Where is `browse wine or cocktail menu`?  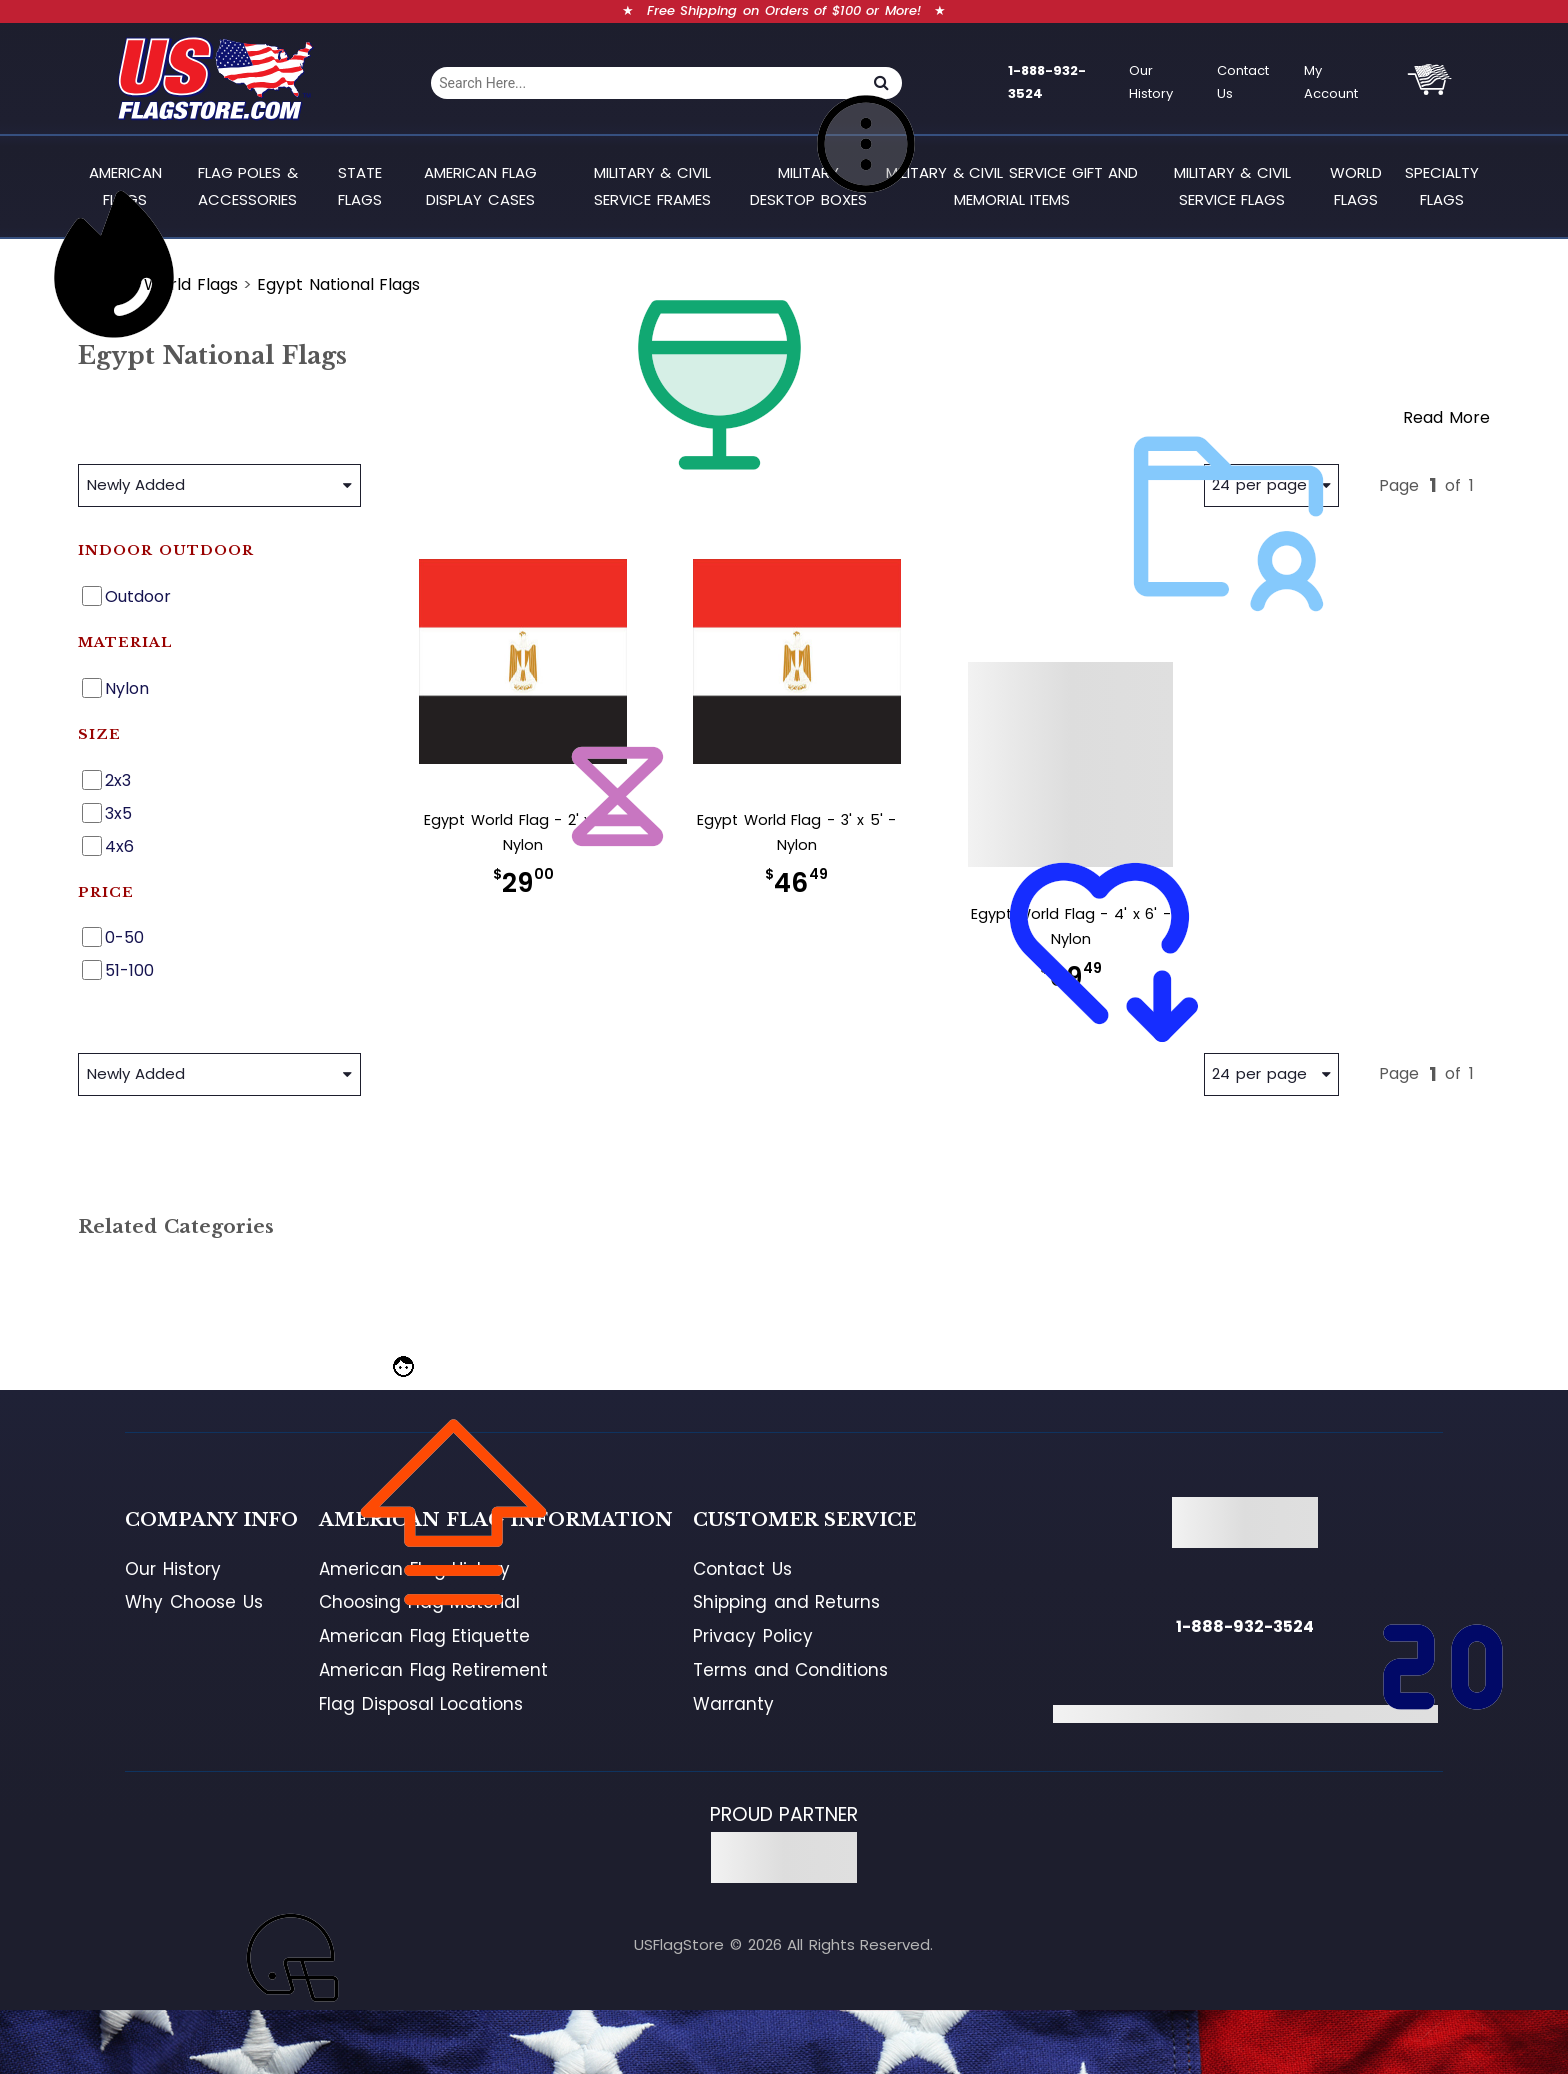 browse wine or cocktail menu is located at coordinates (719, 381).